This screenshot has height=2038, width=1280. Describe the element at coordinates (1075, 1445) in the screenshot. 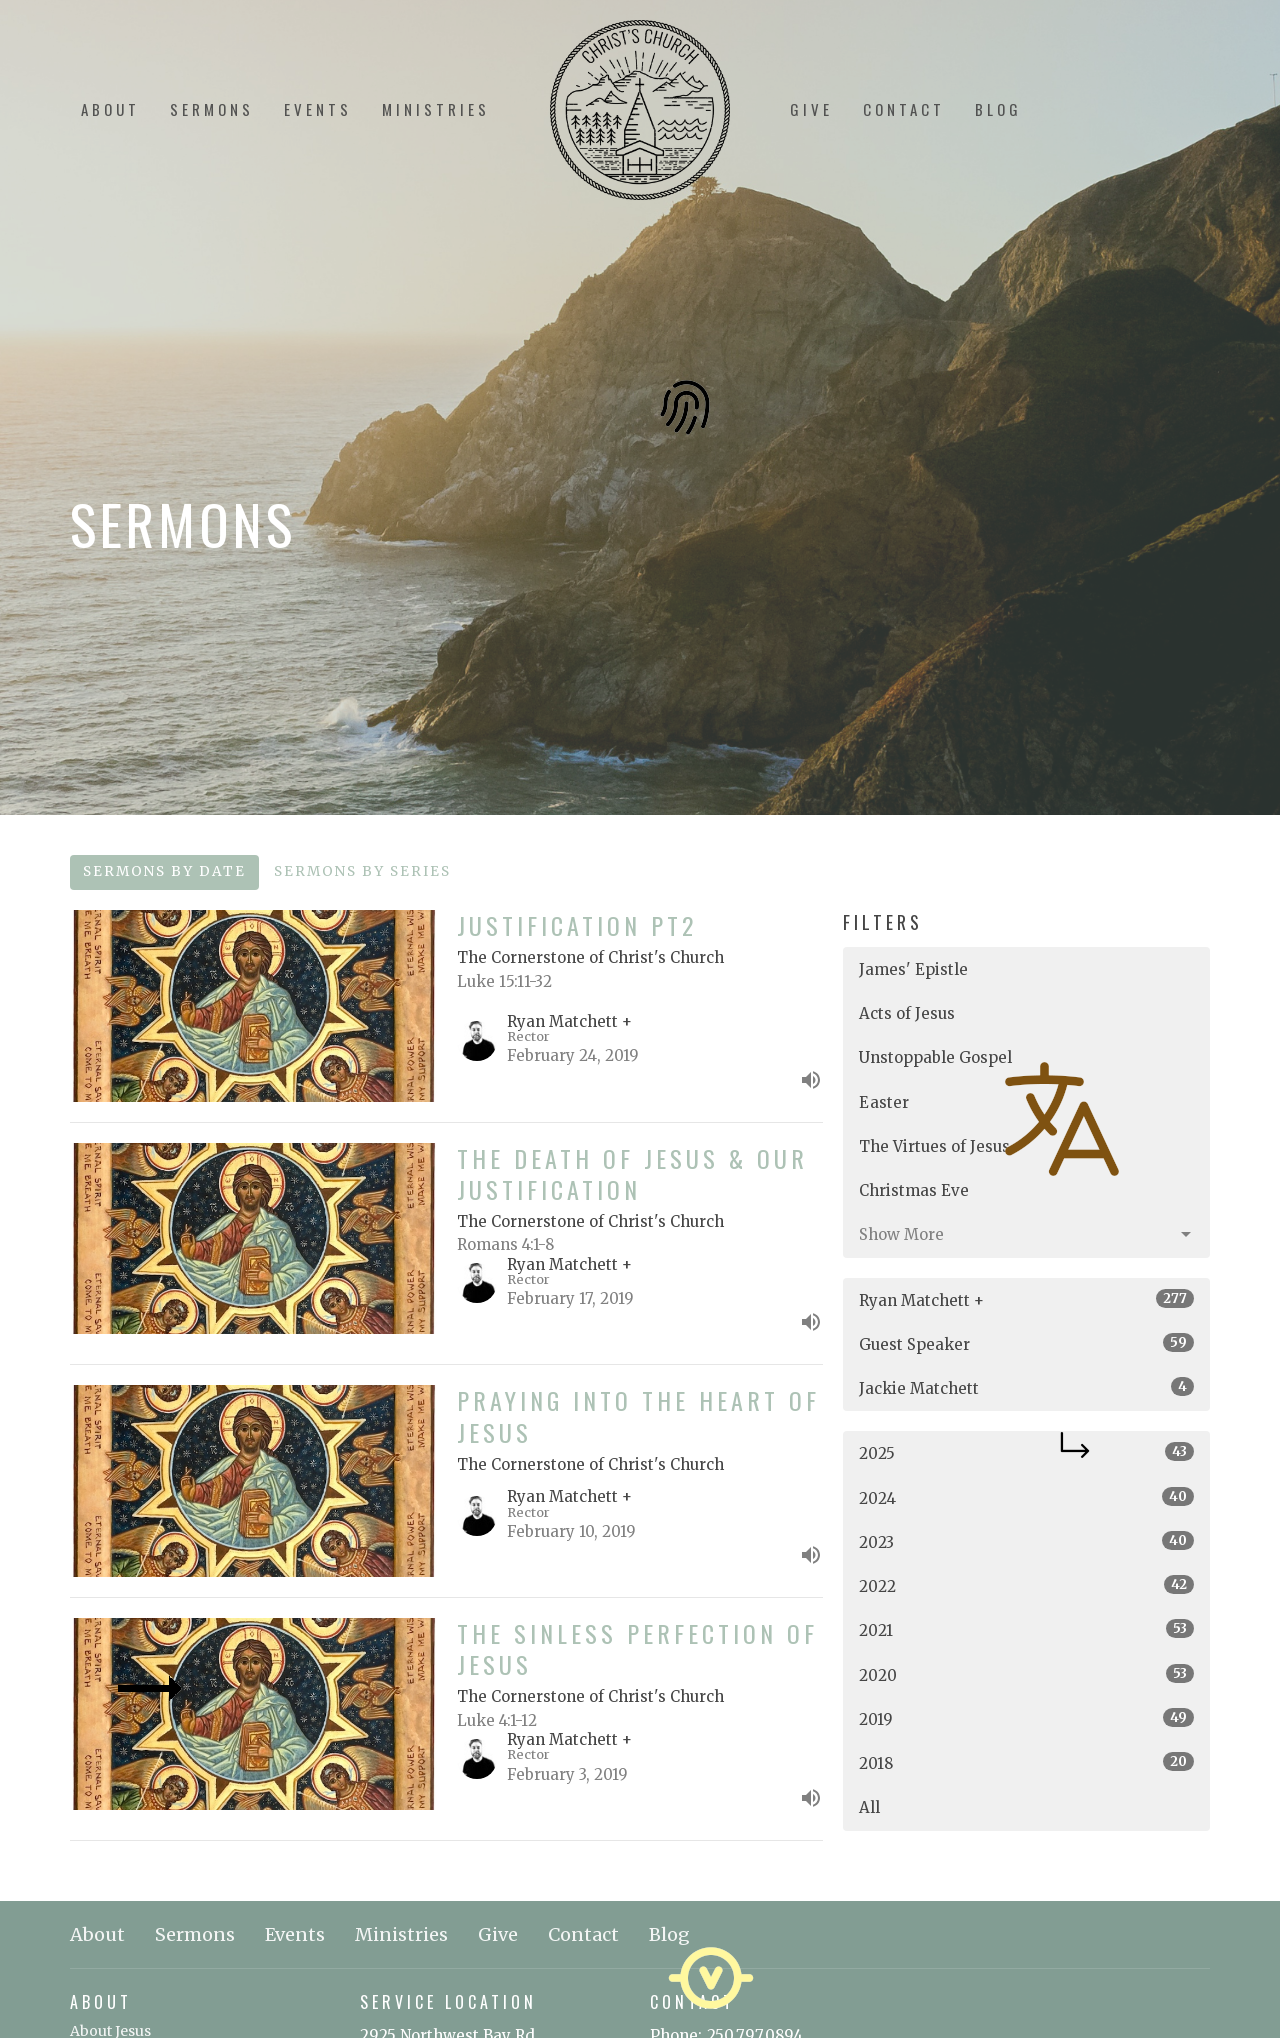

I see `redirect or forward content` at that location.